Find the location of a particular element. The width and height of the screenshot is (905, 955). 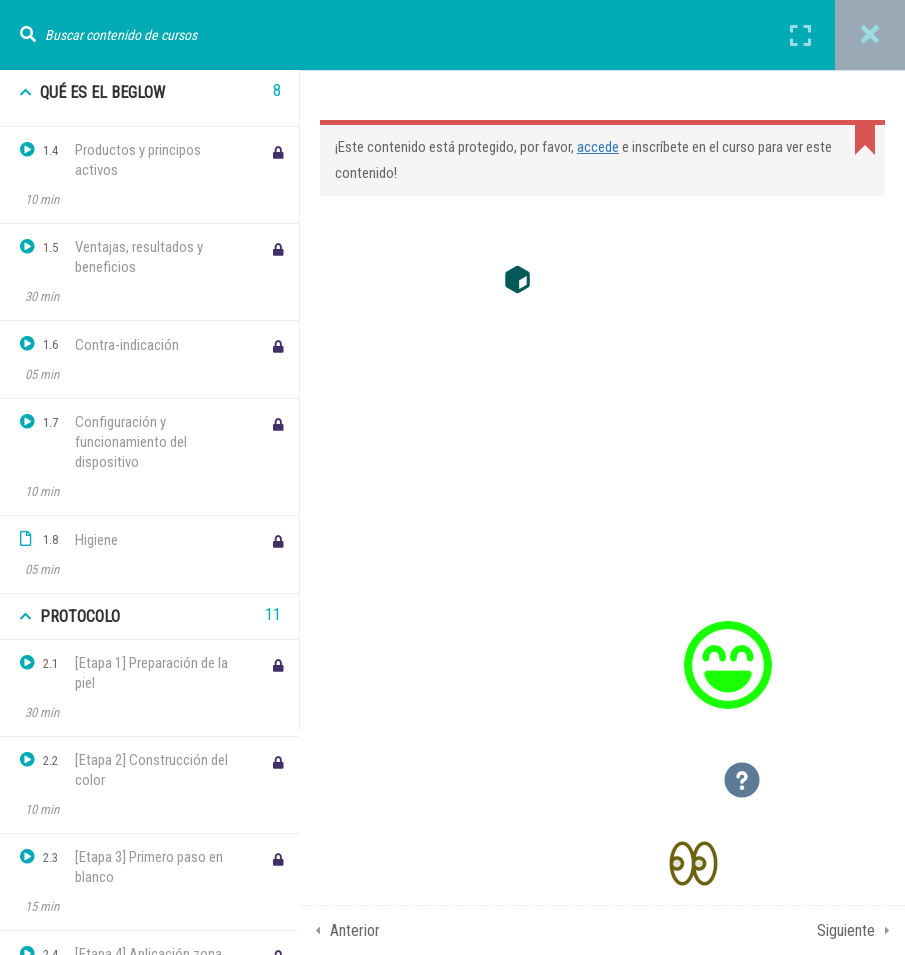

access help or support information is located at coordinates (742, 780).